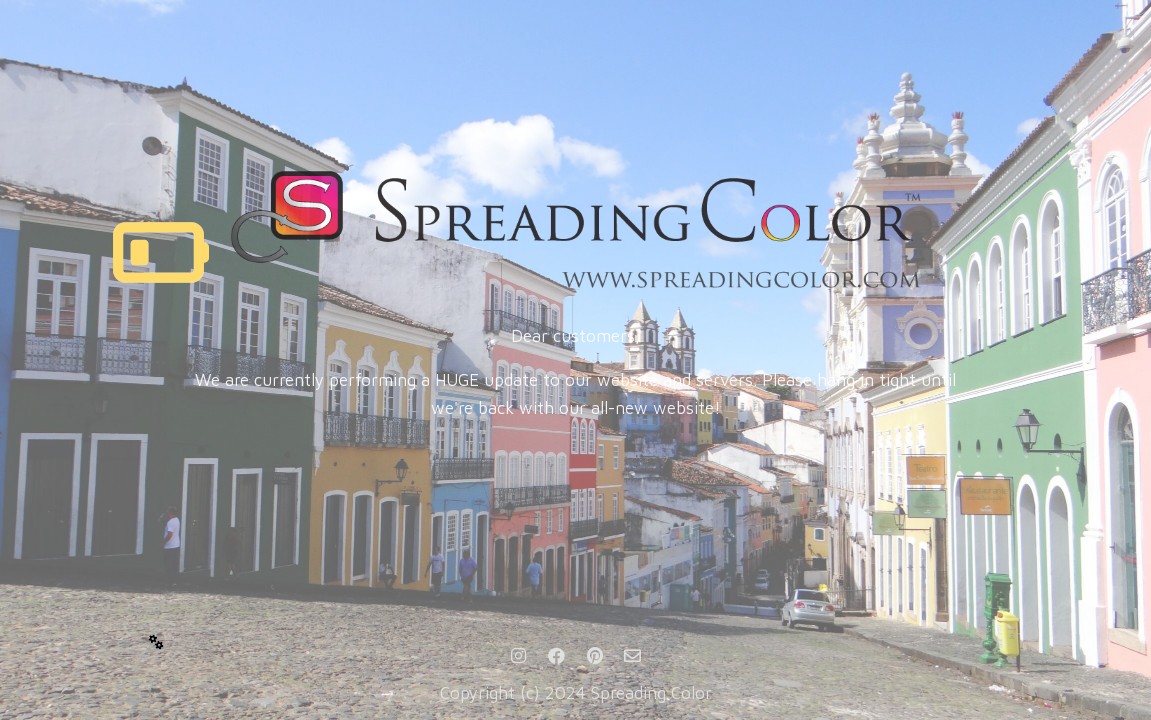 The width and height of the screenshot is (1151, 720). What do you see at coordinates (156, 642) in the screenshot?
I see `access settings or preferences` at bounding box center [156, 642].